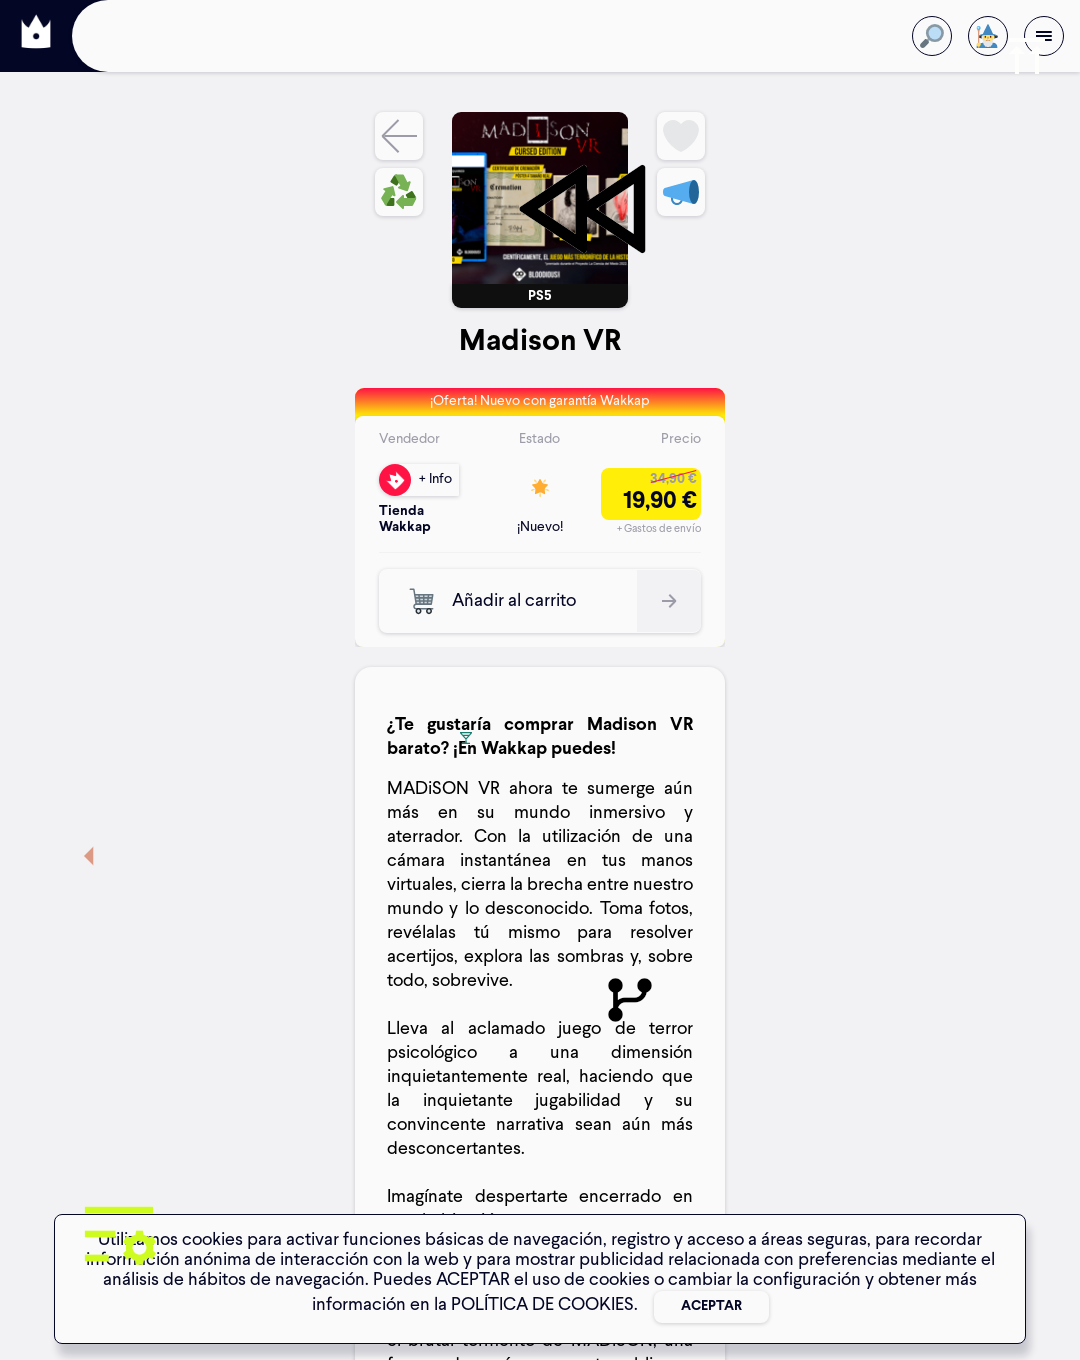 This screenshot has width=1080, height=1360. Describe the element at coordinates (466, 738) in the screenshot. I see `view drink or cocktail menu` at that location.